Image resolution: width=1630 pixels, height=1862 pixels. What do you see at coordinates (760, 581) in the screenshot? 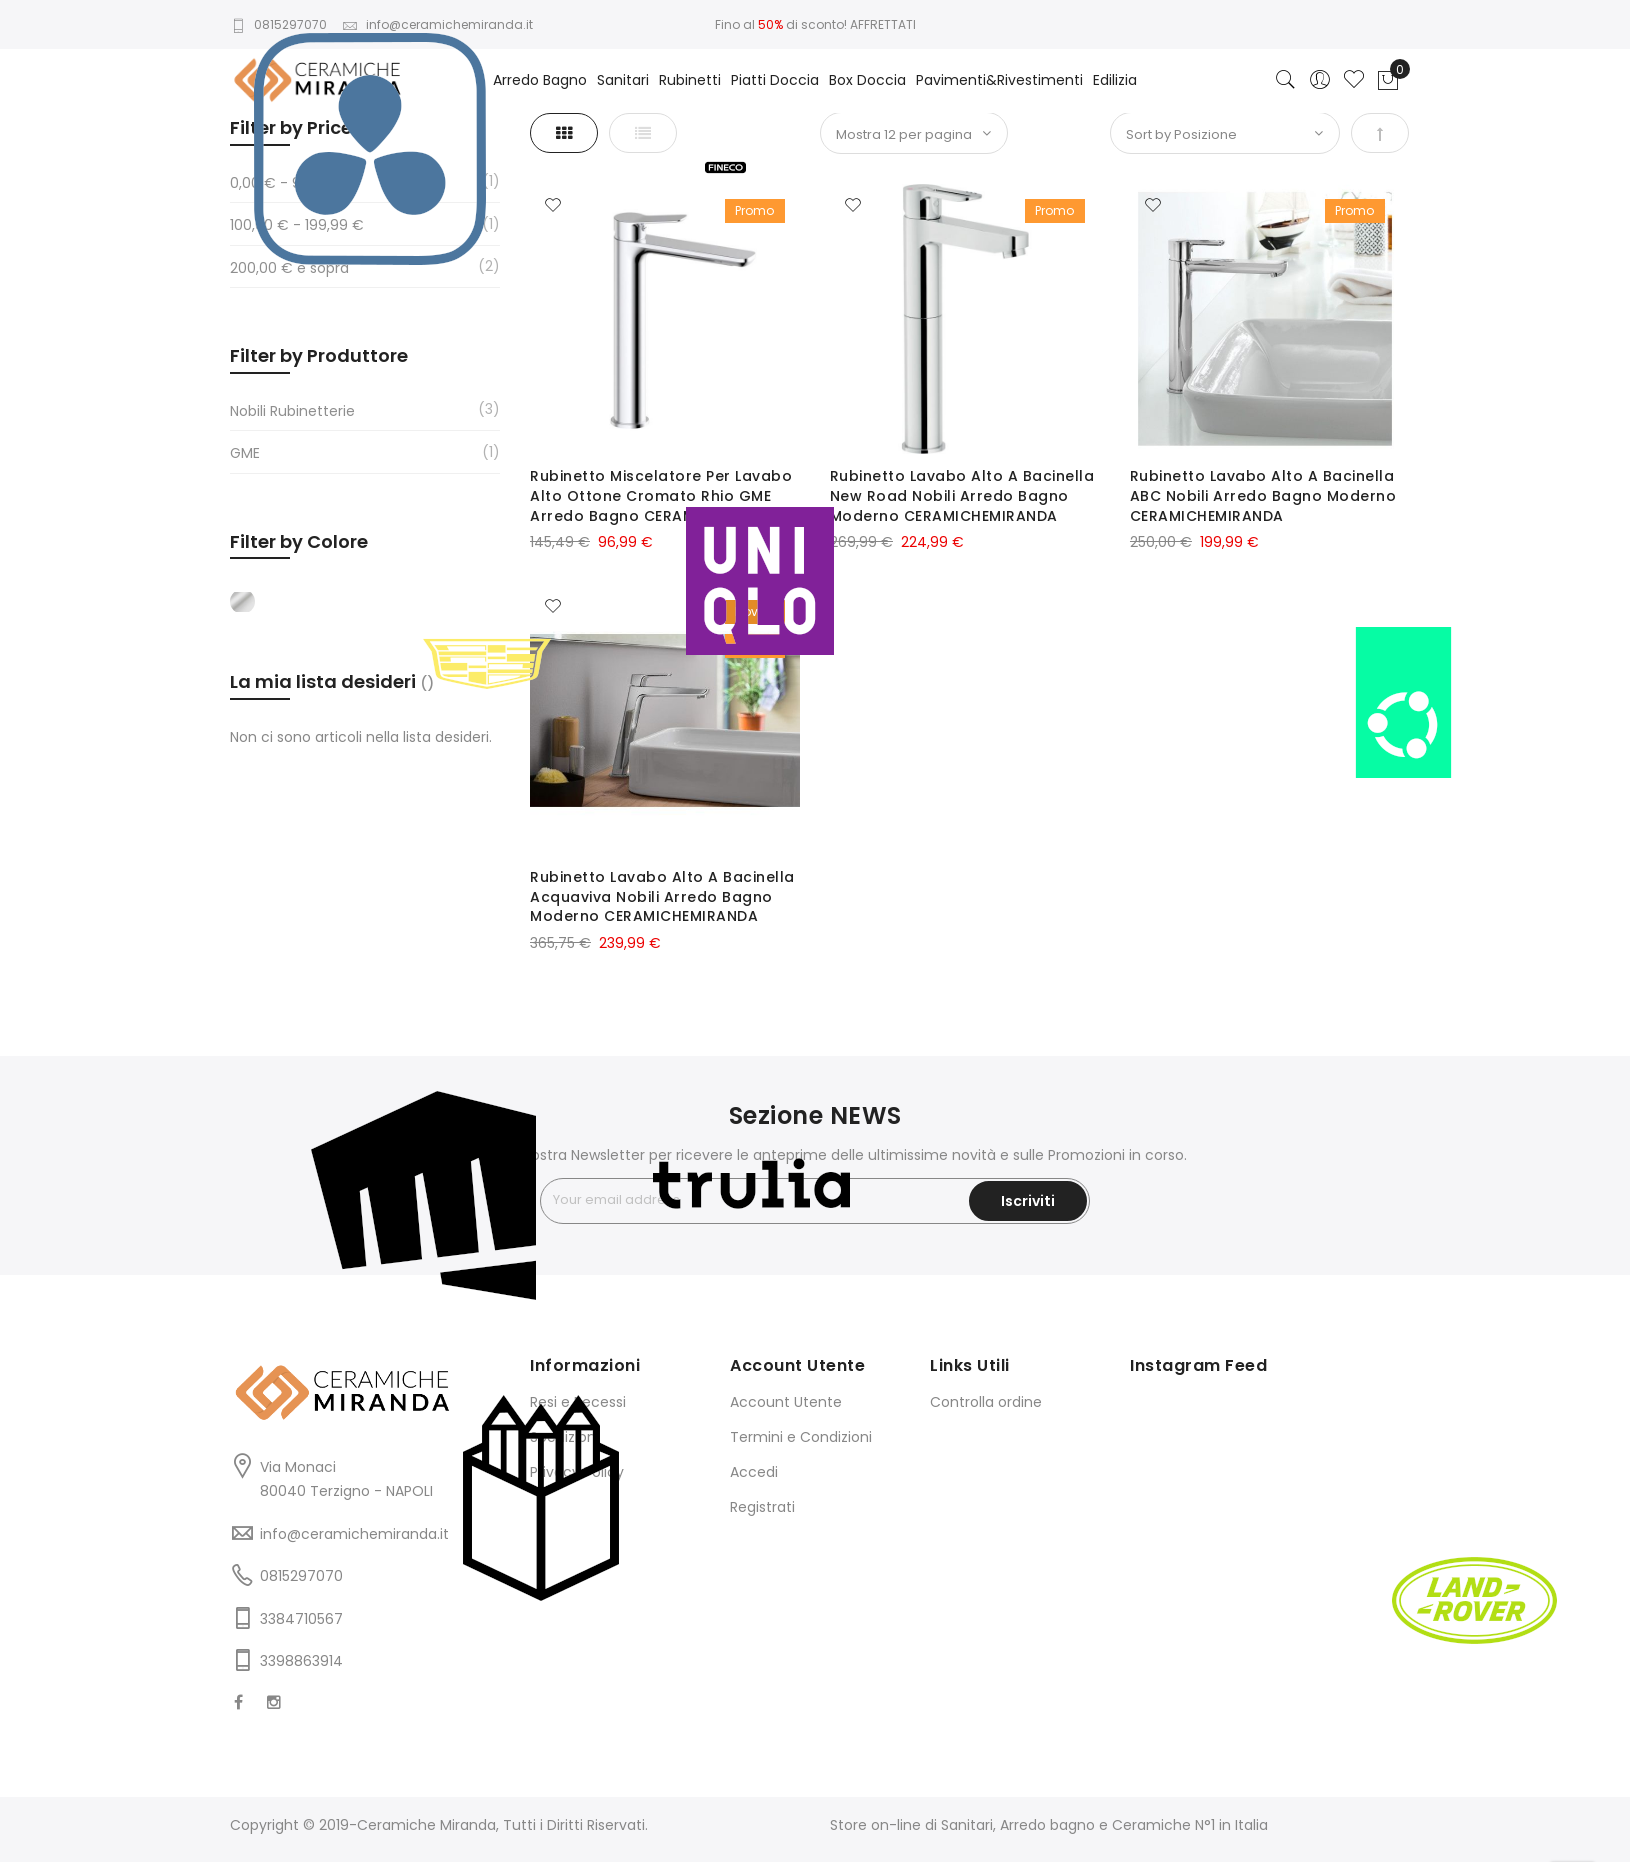
I see `open the Uniqlo app or website` at bounding box center [760, 581].